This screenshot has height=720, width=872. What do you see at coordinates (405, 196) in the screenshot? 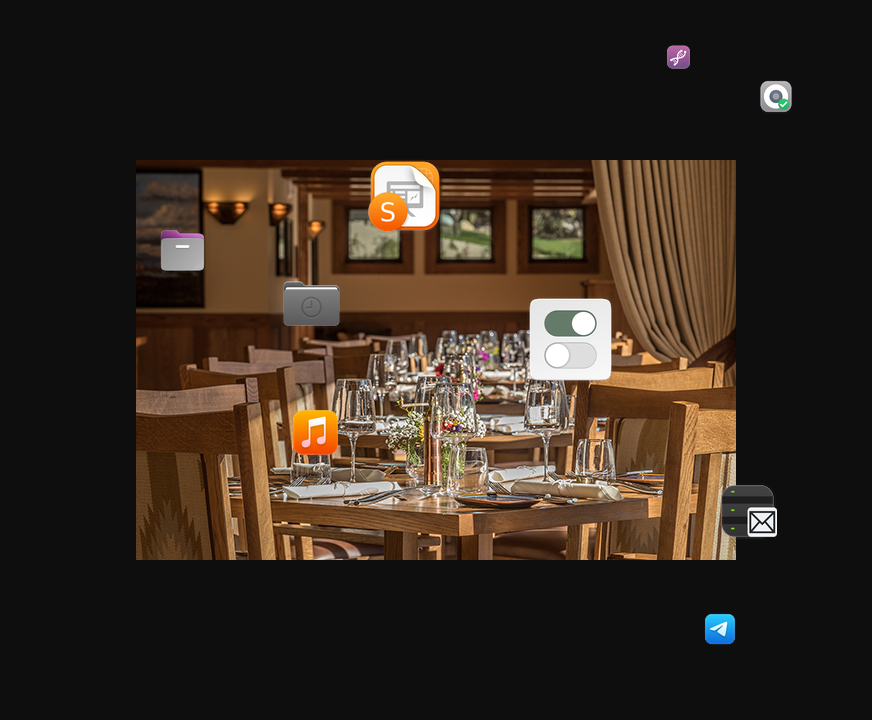
I see `open freeoffice presentations app` at bounding box center [405, 196].